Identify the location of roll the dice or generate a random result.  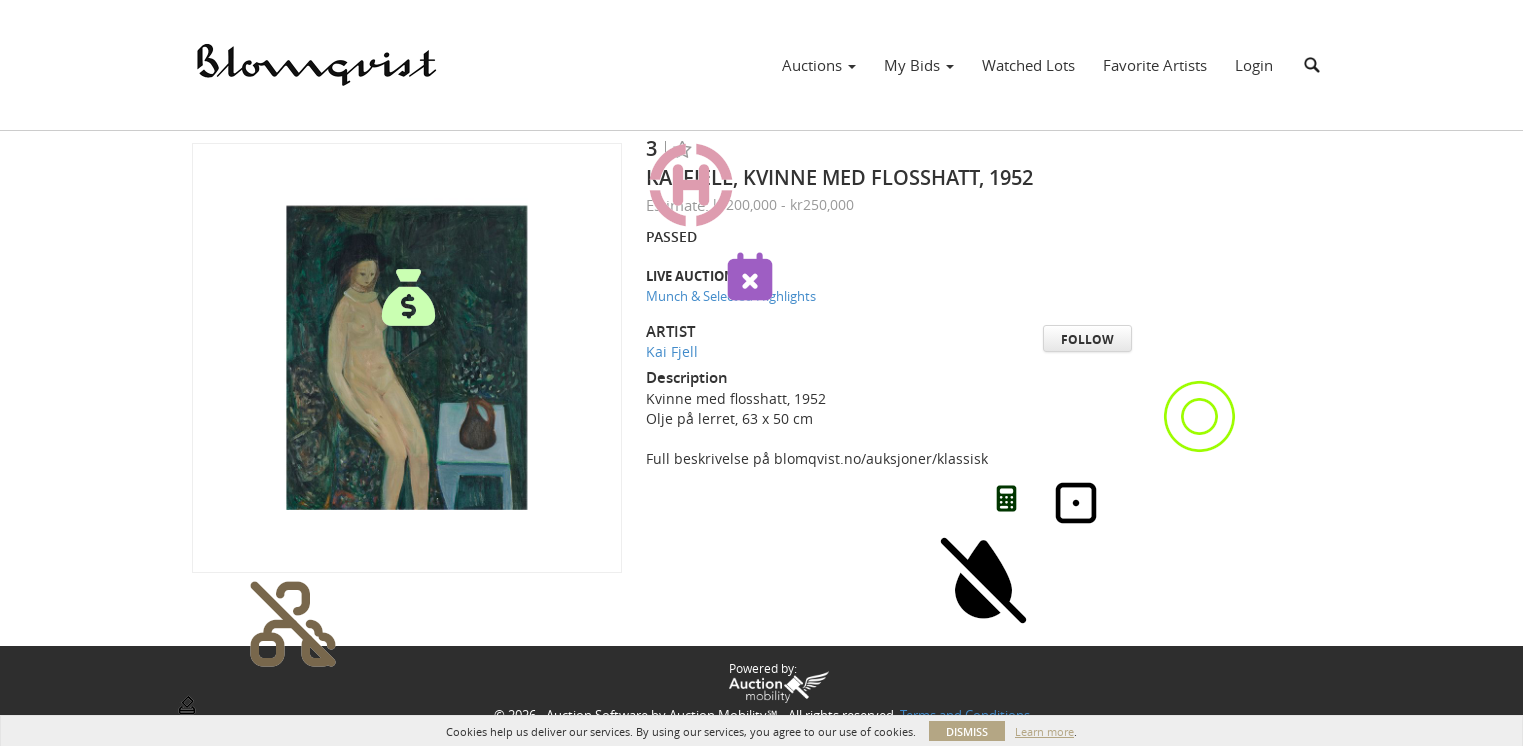
(1076, 503).